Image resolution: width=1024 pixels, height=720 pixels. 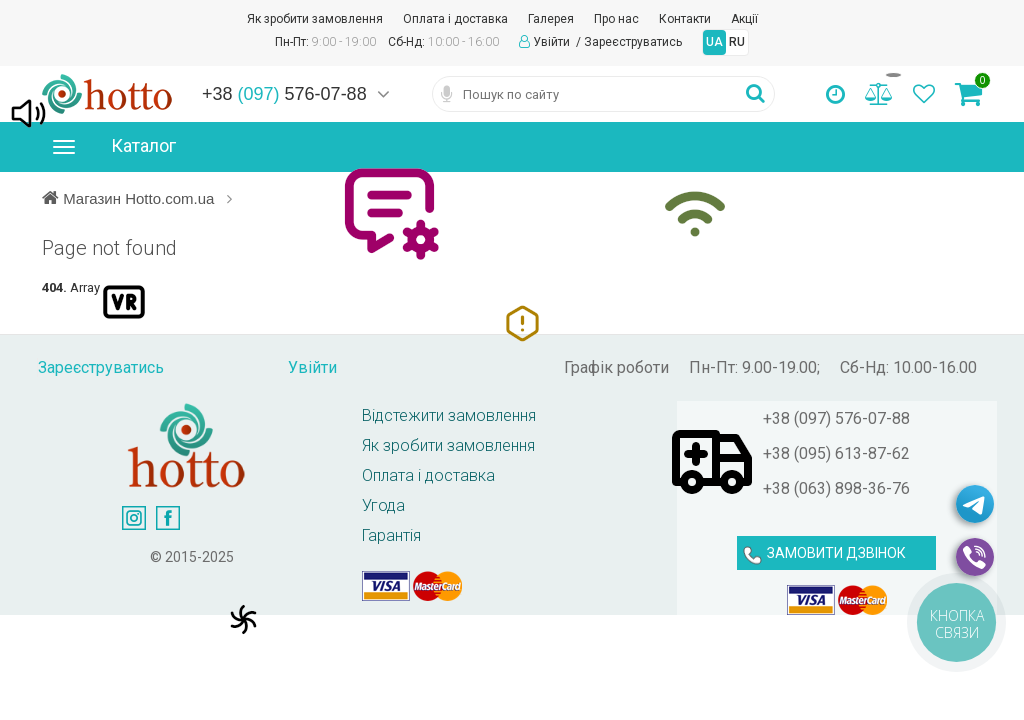 I want to click on indicates moderate wifi signal strength, so click(x=695, y=205).